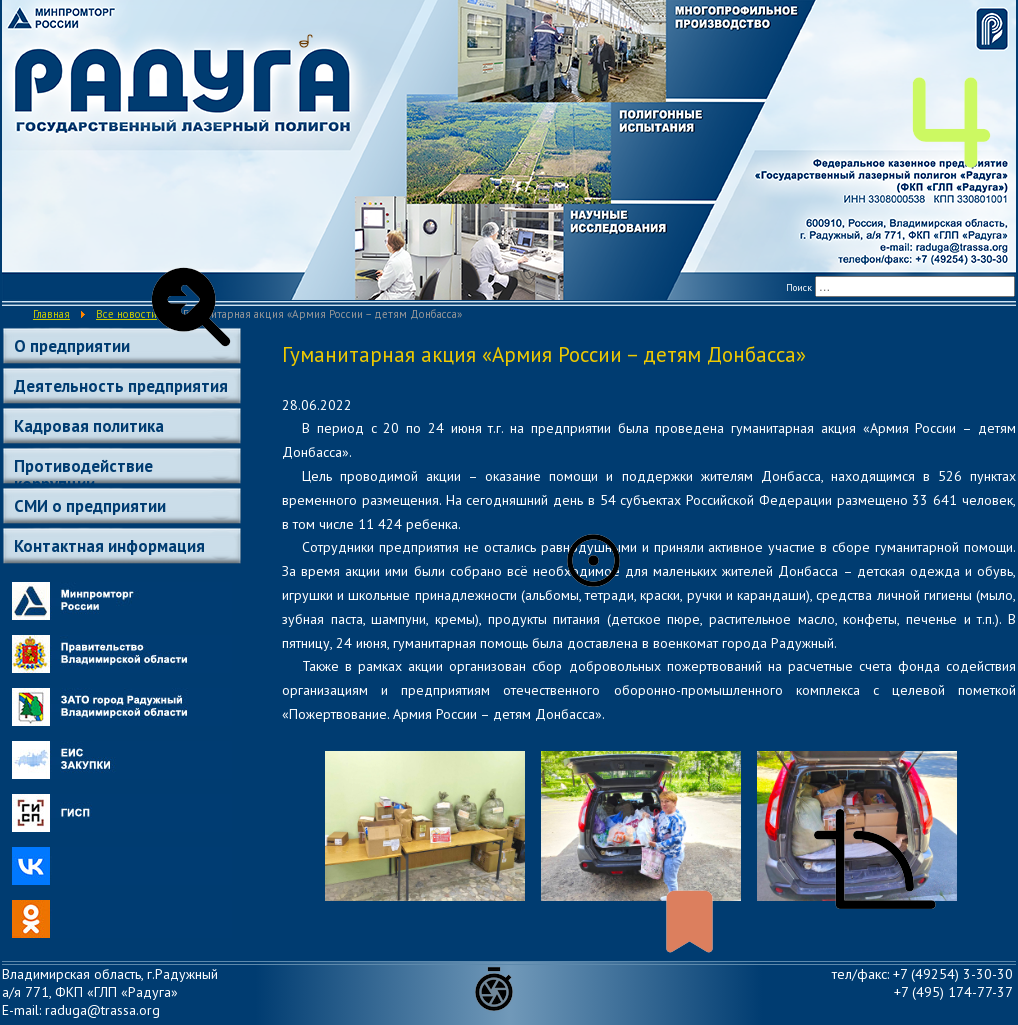 The width and height of the screenshot is (1018, 1025). I want to click on numeric indicator showing the number four, so click(951, 122).